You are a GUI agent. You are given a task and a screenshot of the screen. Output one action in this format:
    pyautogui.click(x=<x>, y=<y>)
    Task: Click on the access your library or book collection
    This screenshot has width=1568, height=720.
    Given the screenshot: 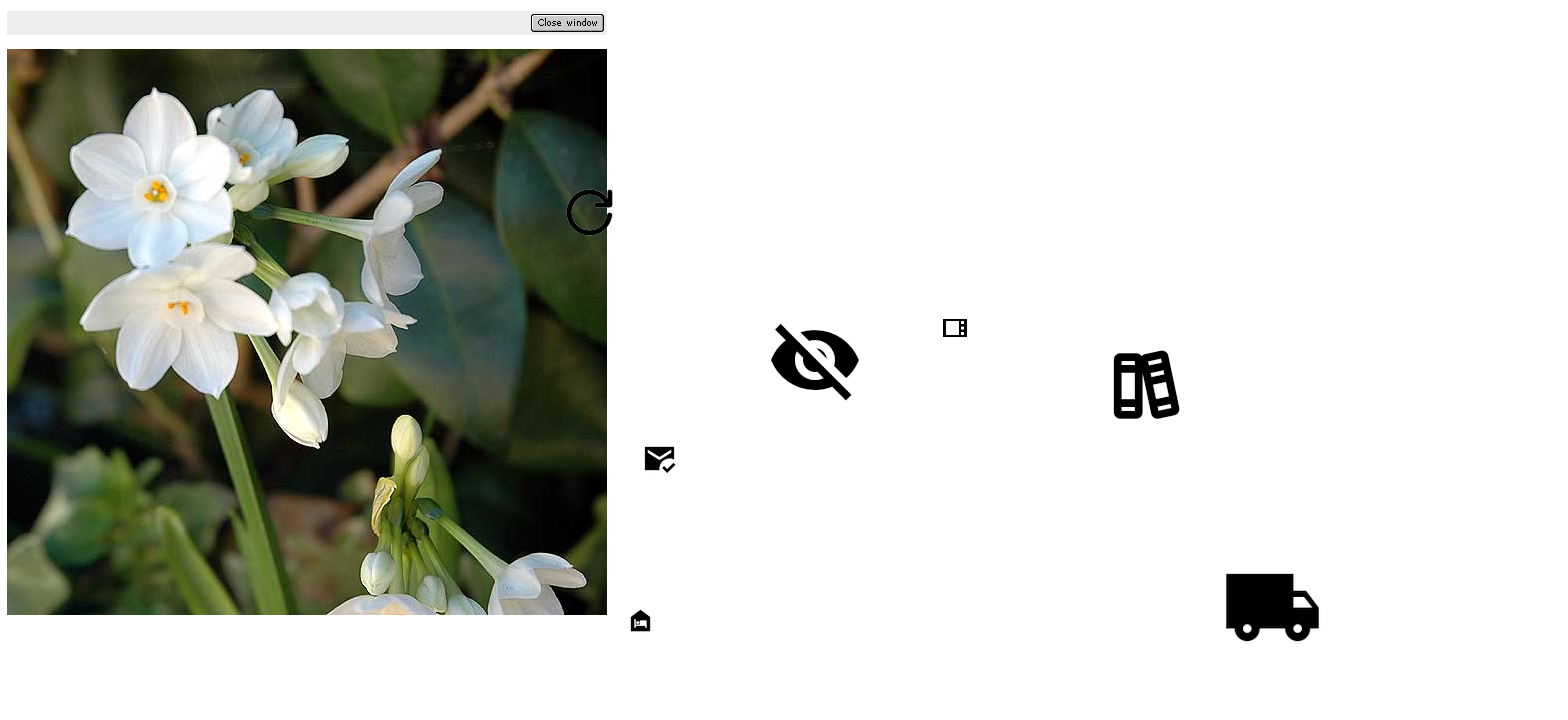 What is the action you would take?
    pyautogui.click(x=1144, y=386)
    